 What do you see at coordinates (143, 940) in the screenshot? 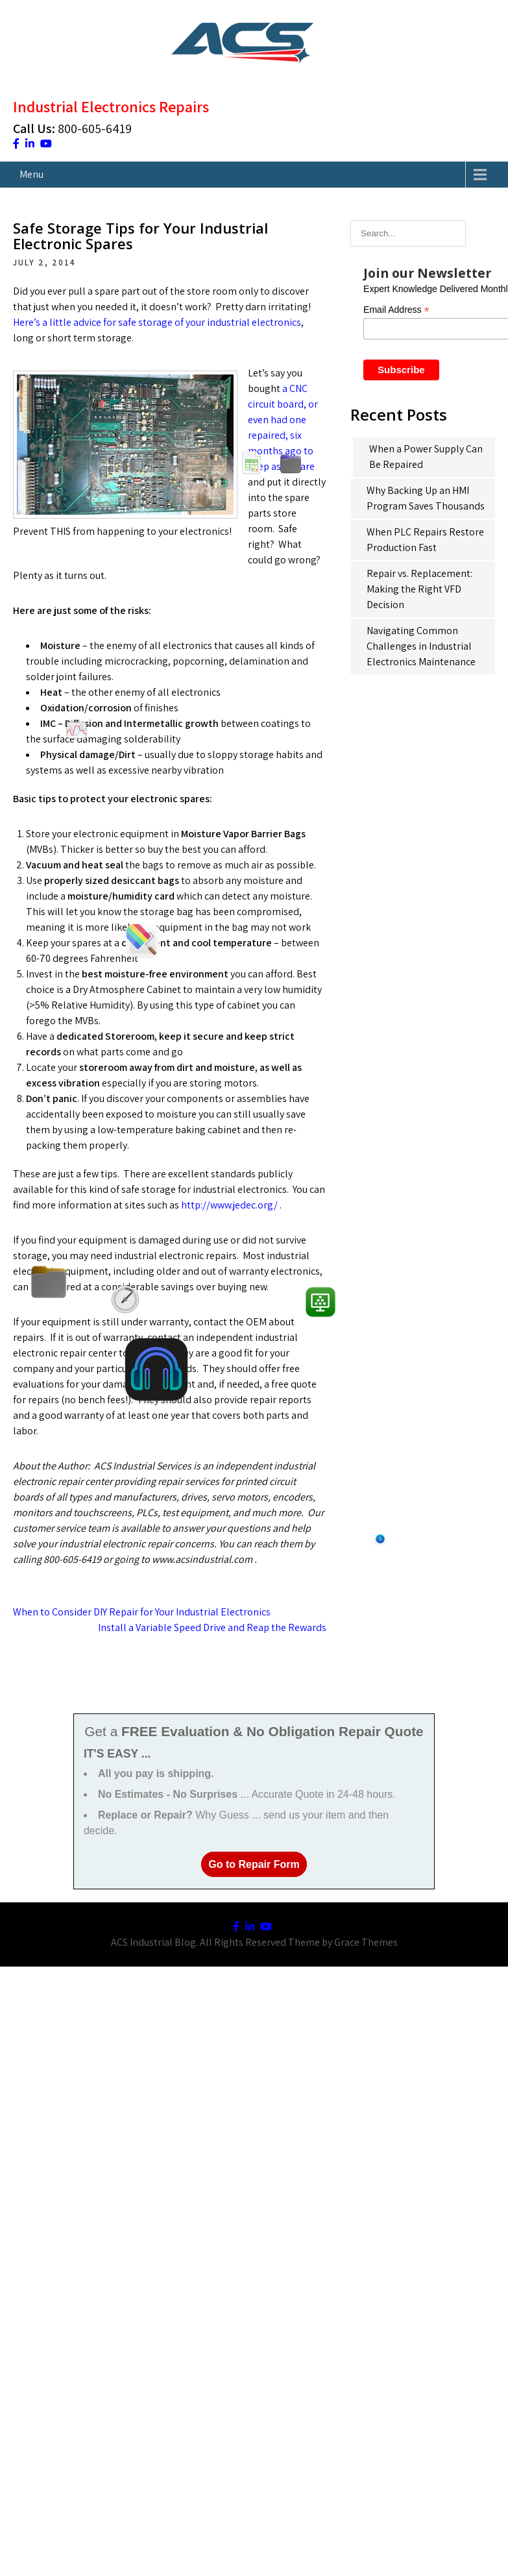
I see `open Gradience app to customize GTK theme colors` at bounding box center [143, 940].